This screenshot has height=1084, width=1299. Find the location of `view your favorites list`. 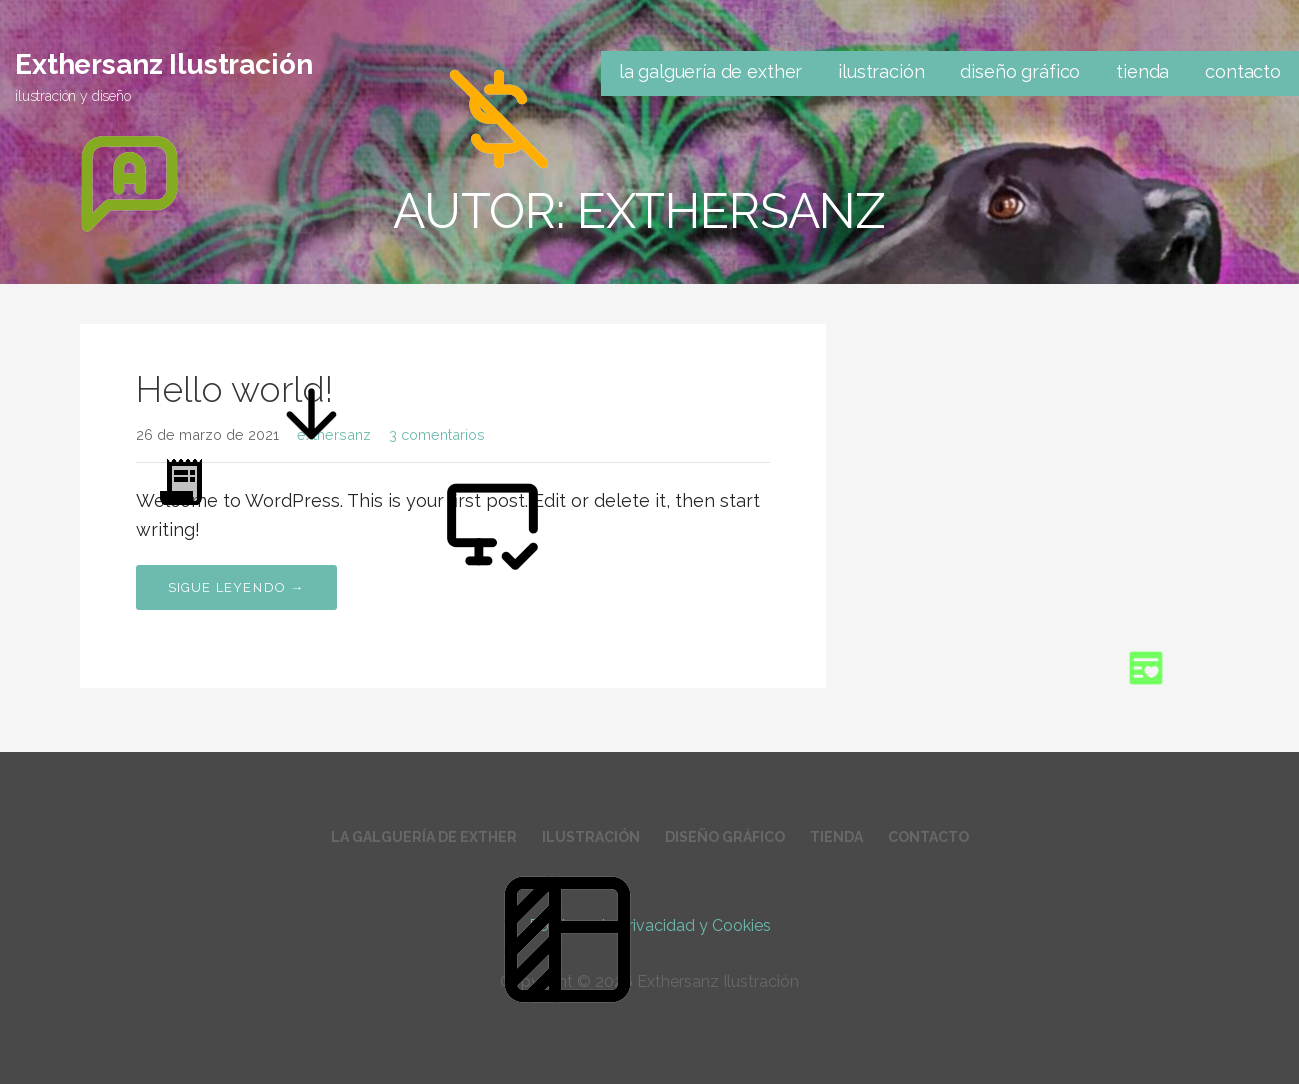

view your favorites list is located at coordinates (1146, 668).